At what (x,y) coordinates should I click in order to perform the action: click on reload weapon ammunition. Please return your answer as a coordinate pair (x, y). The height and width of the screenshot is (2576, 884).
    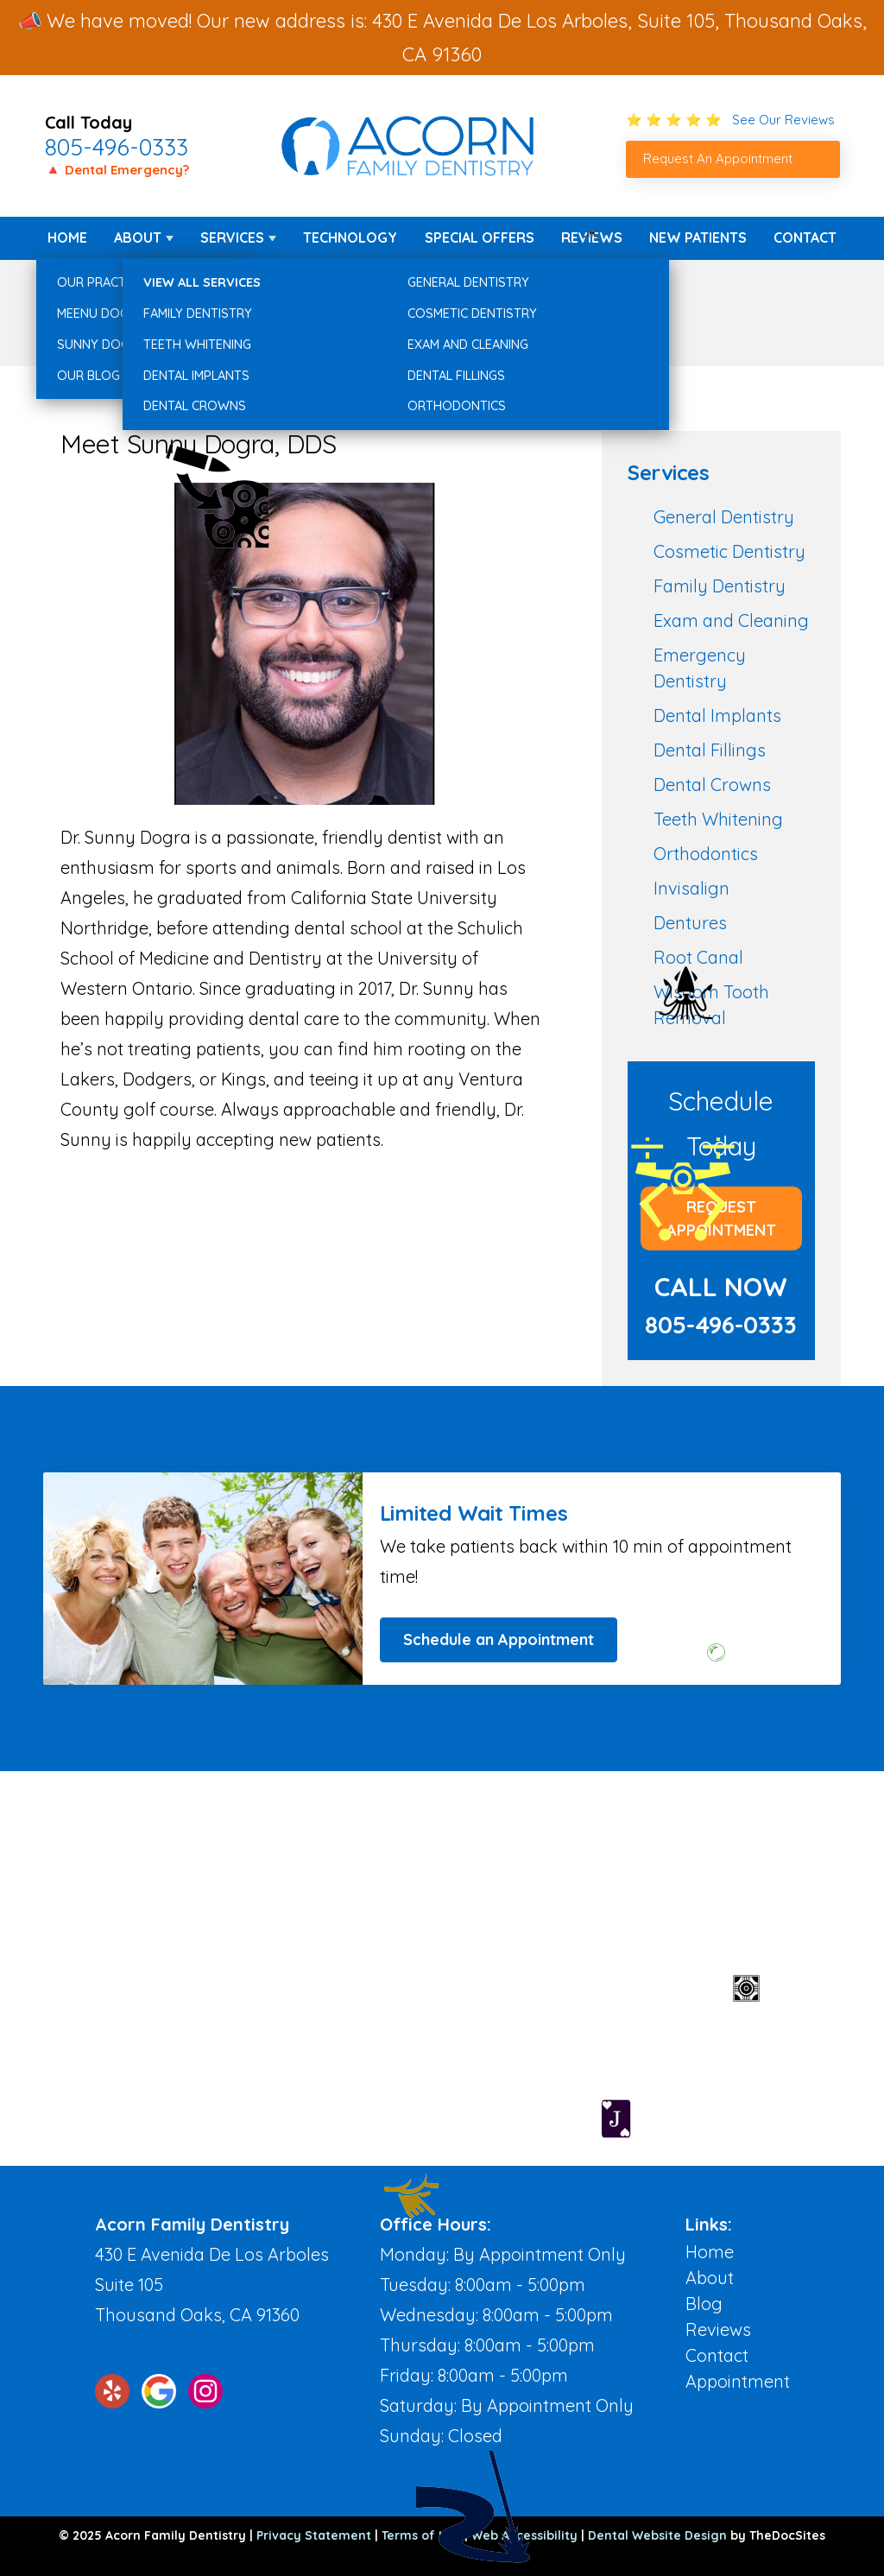
    Looking at the image, I should click on (216, 495).